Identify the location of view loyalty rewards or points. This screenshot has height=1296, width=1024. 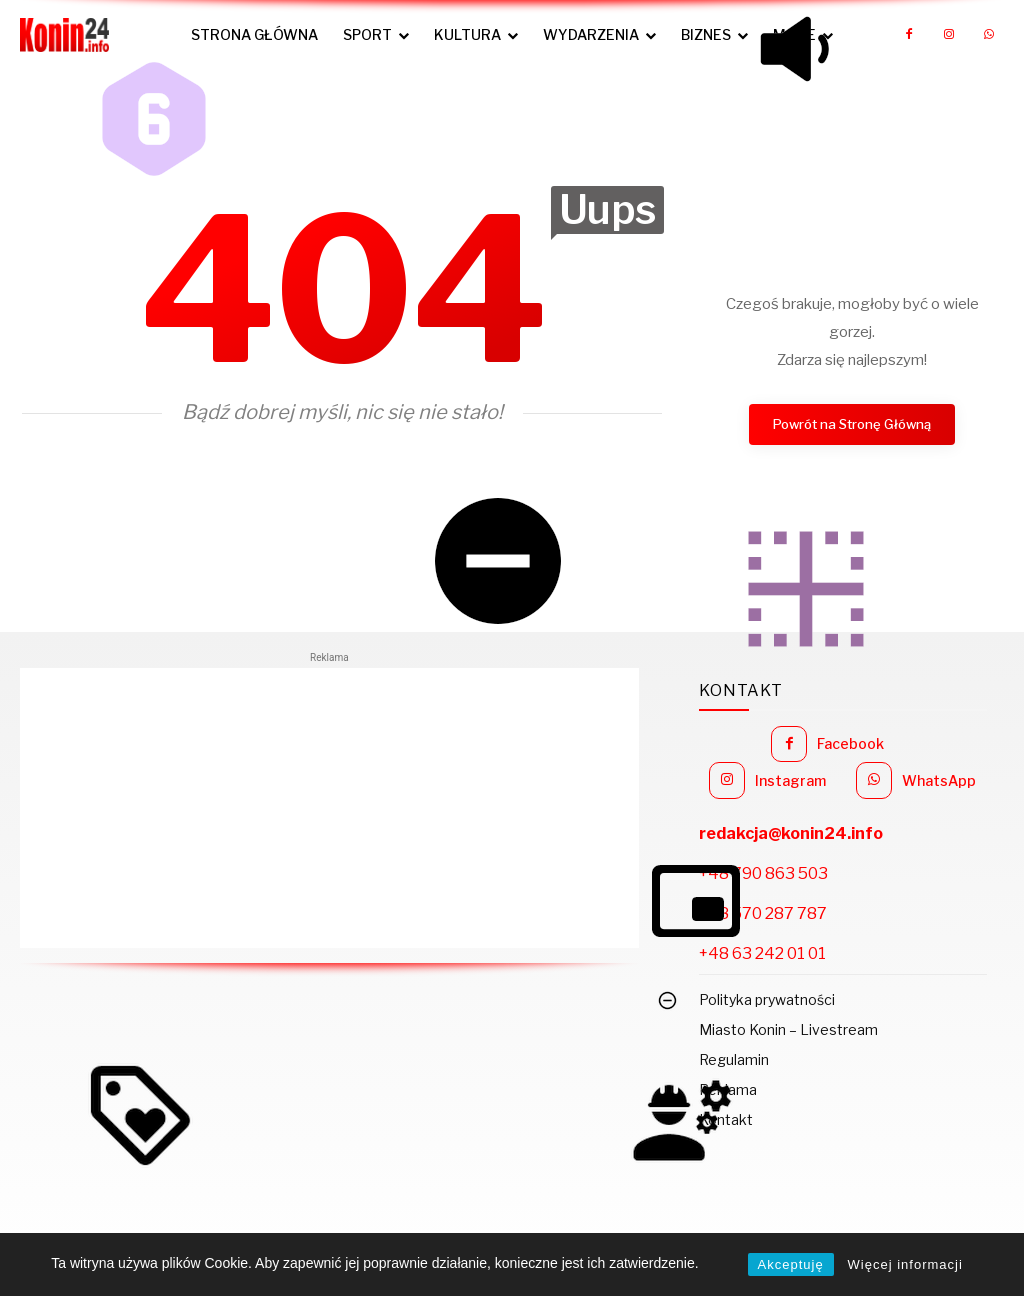
(140, 1115).